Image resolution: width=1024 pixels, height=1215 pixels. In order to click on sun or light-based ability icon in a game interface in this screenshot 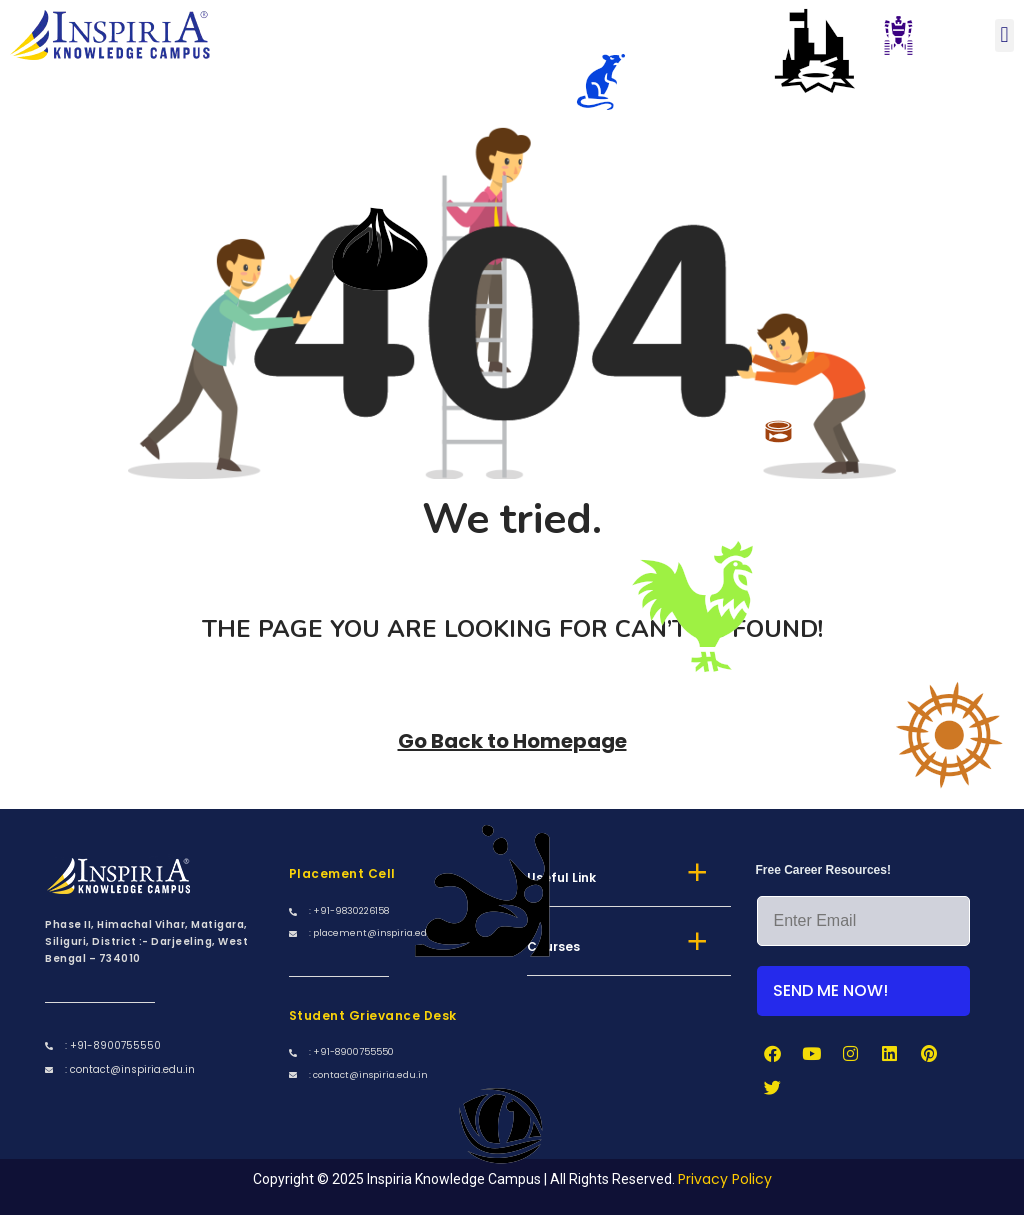, I will do `click(949, 735)`.